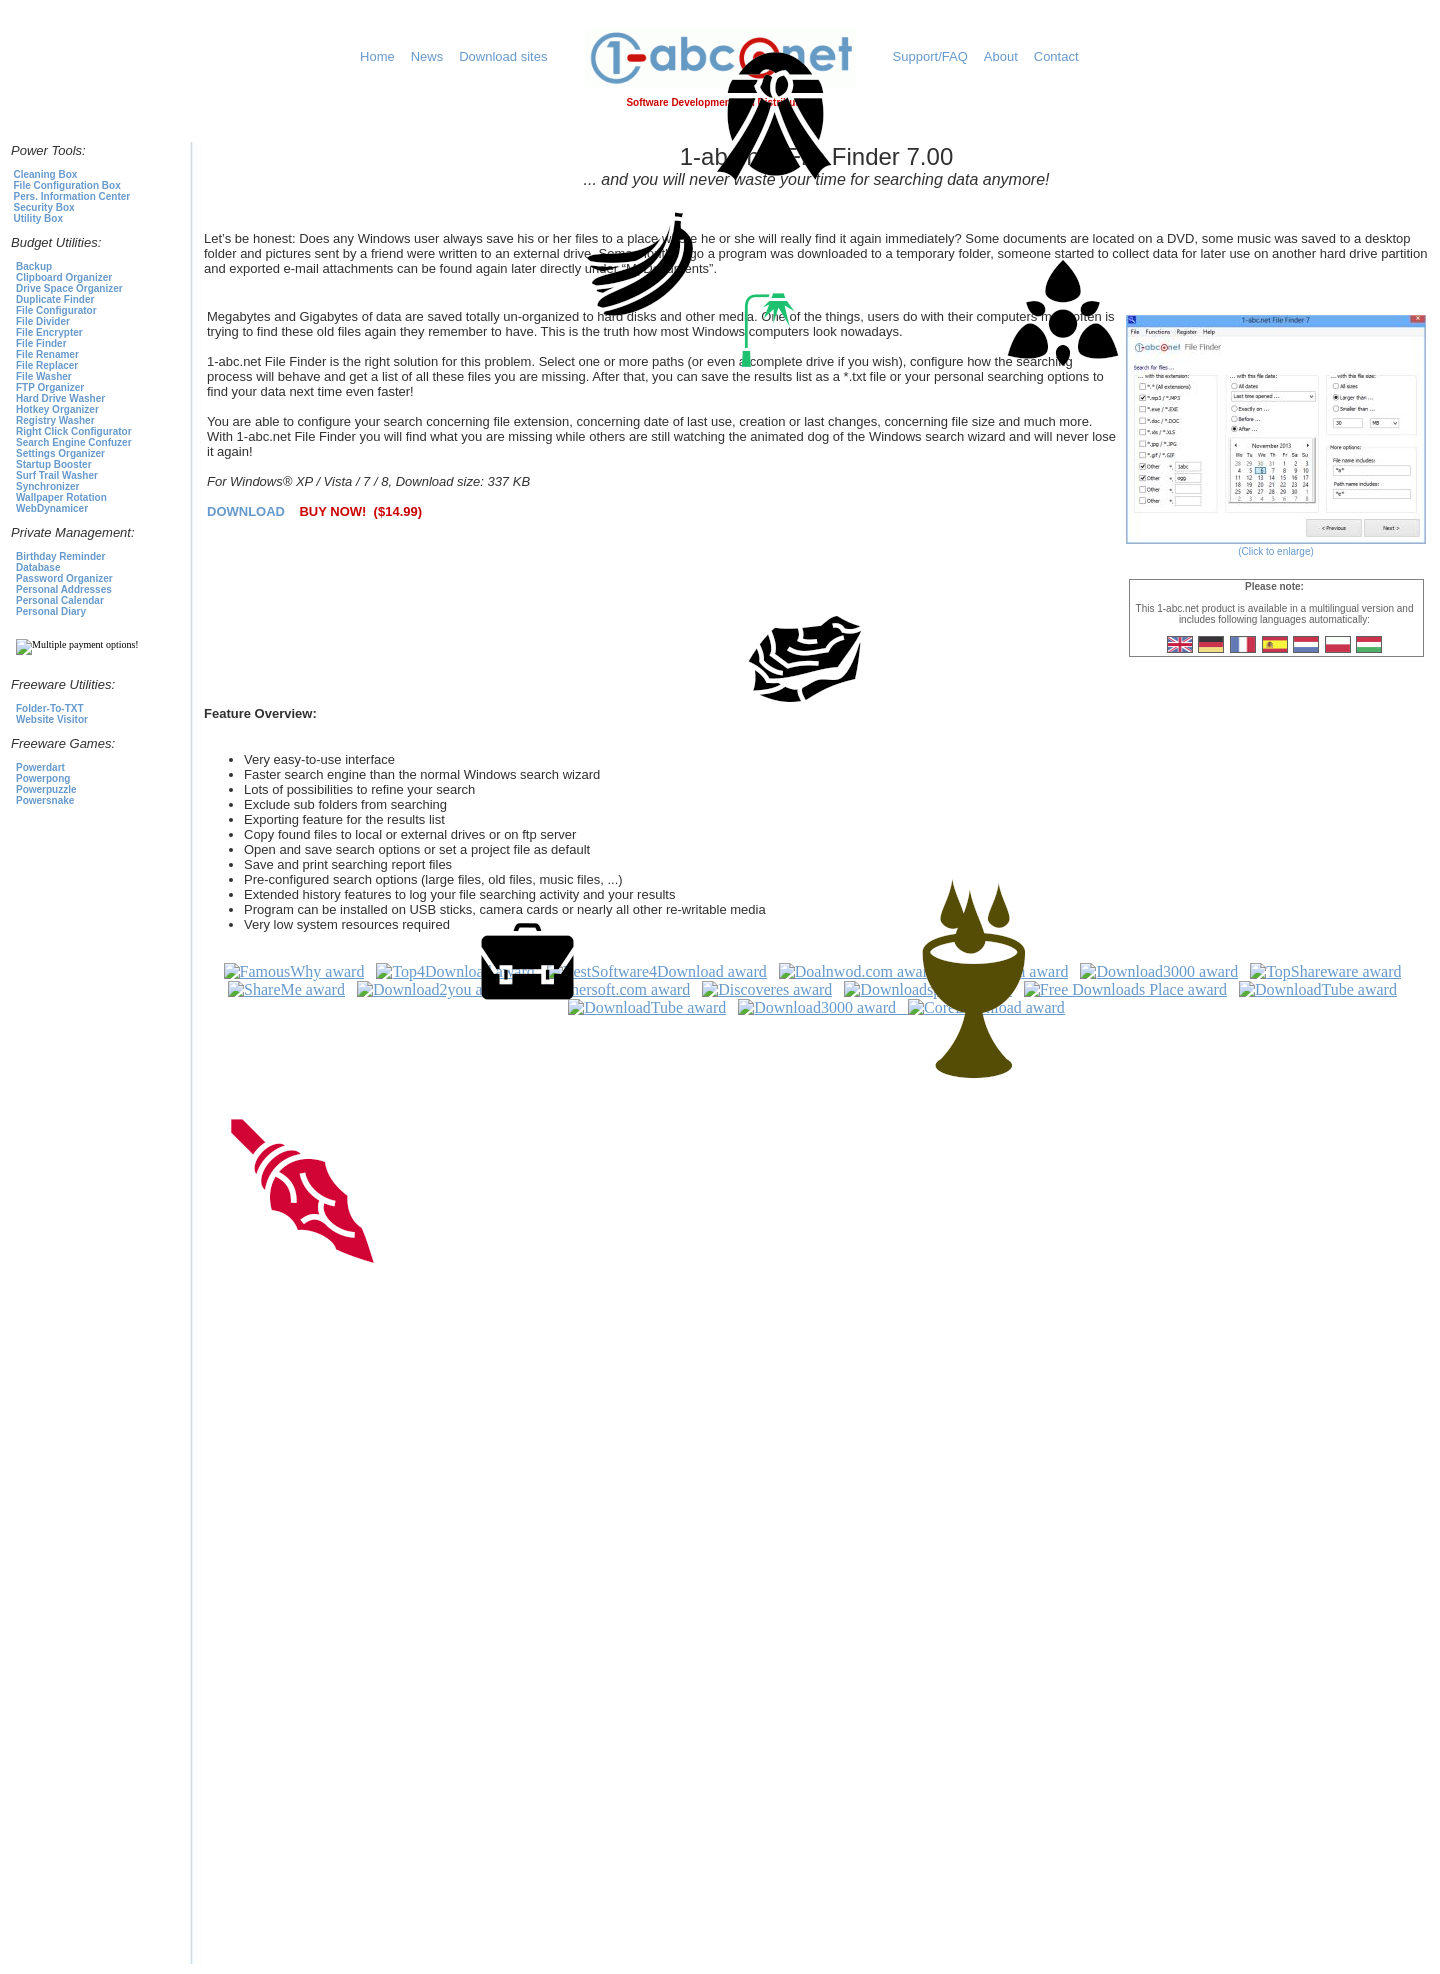 Image resolution: width=1440 pixels, height=1974 pixels. I want to click on access work or business-related content, so click(527, 963).